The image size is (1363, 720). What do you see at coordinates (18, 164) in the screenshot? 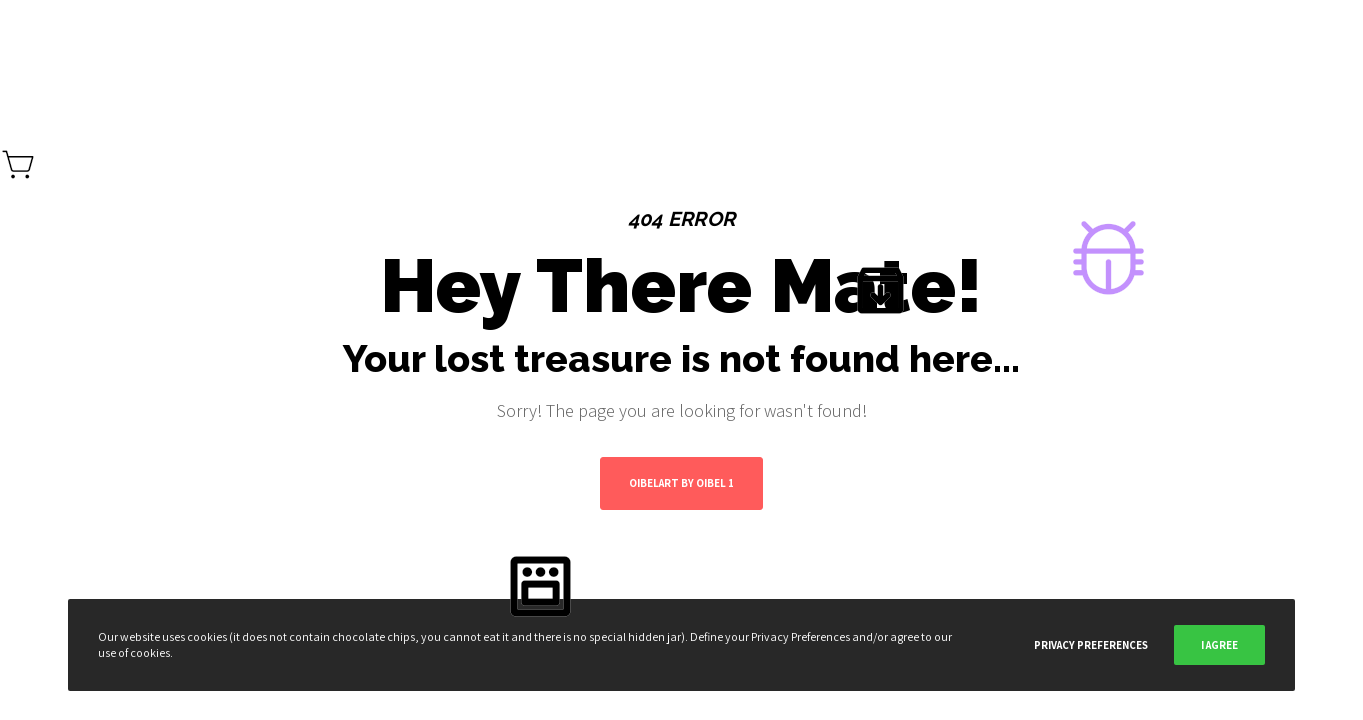
I see `view your shopping cart` at bounding box center [18, 164].